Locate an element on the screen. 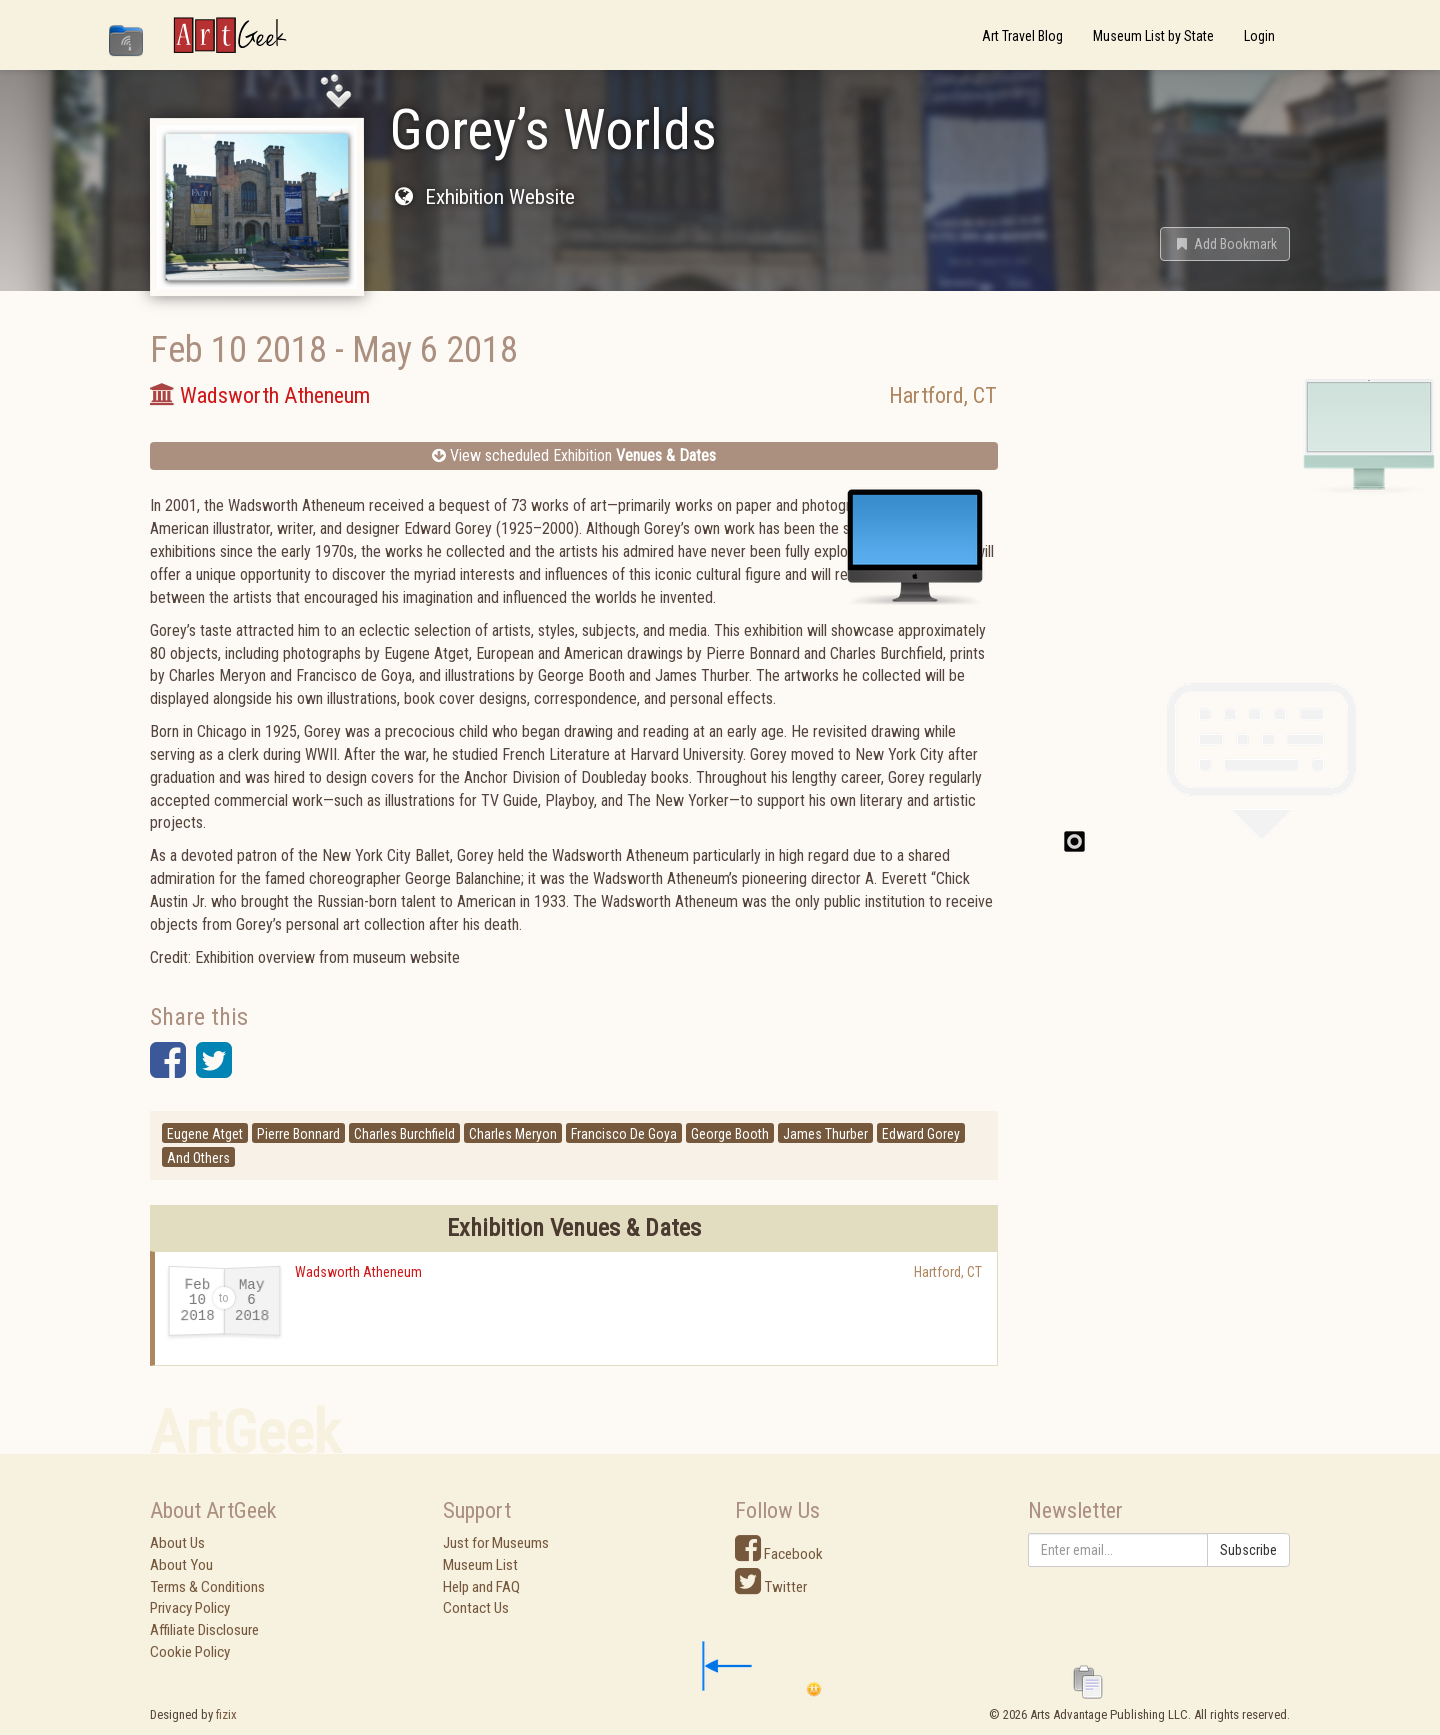 This screenshot has width=1440, height=1735. open find my friends is located at coordinates (814, 1689).